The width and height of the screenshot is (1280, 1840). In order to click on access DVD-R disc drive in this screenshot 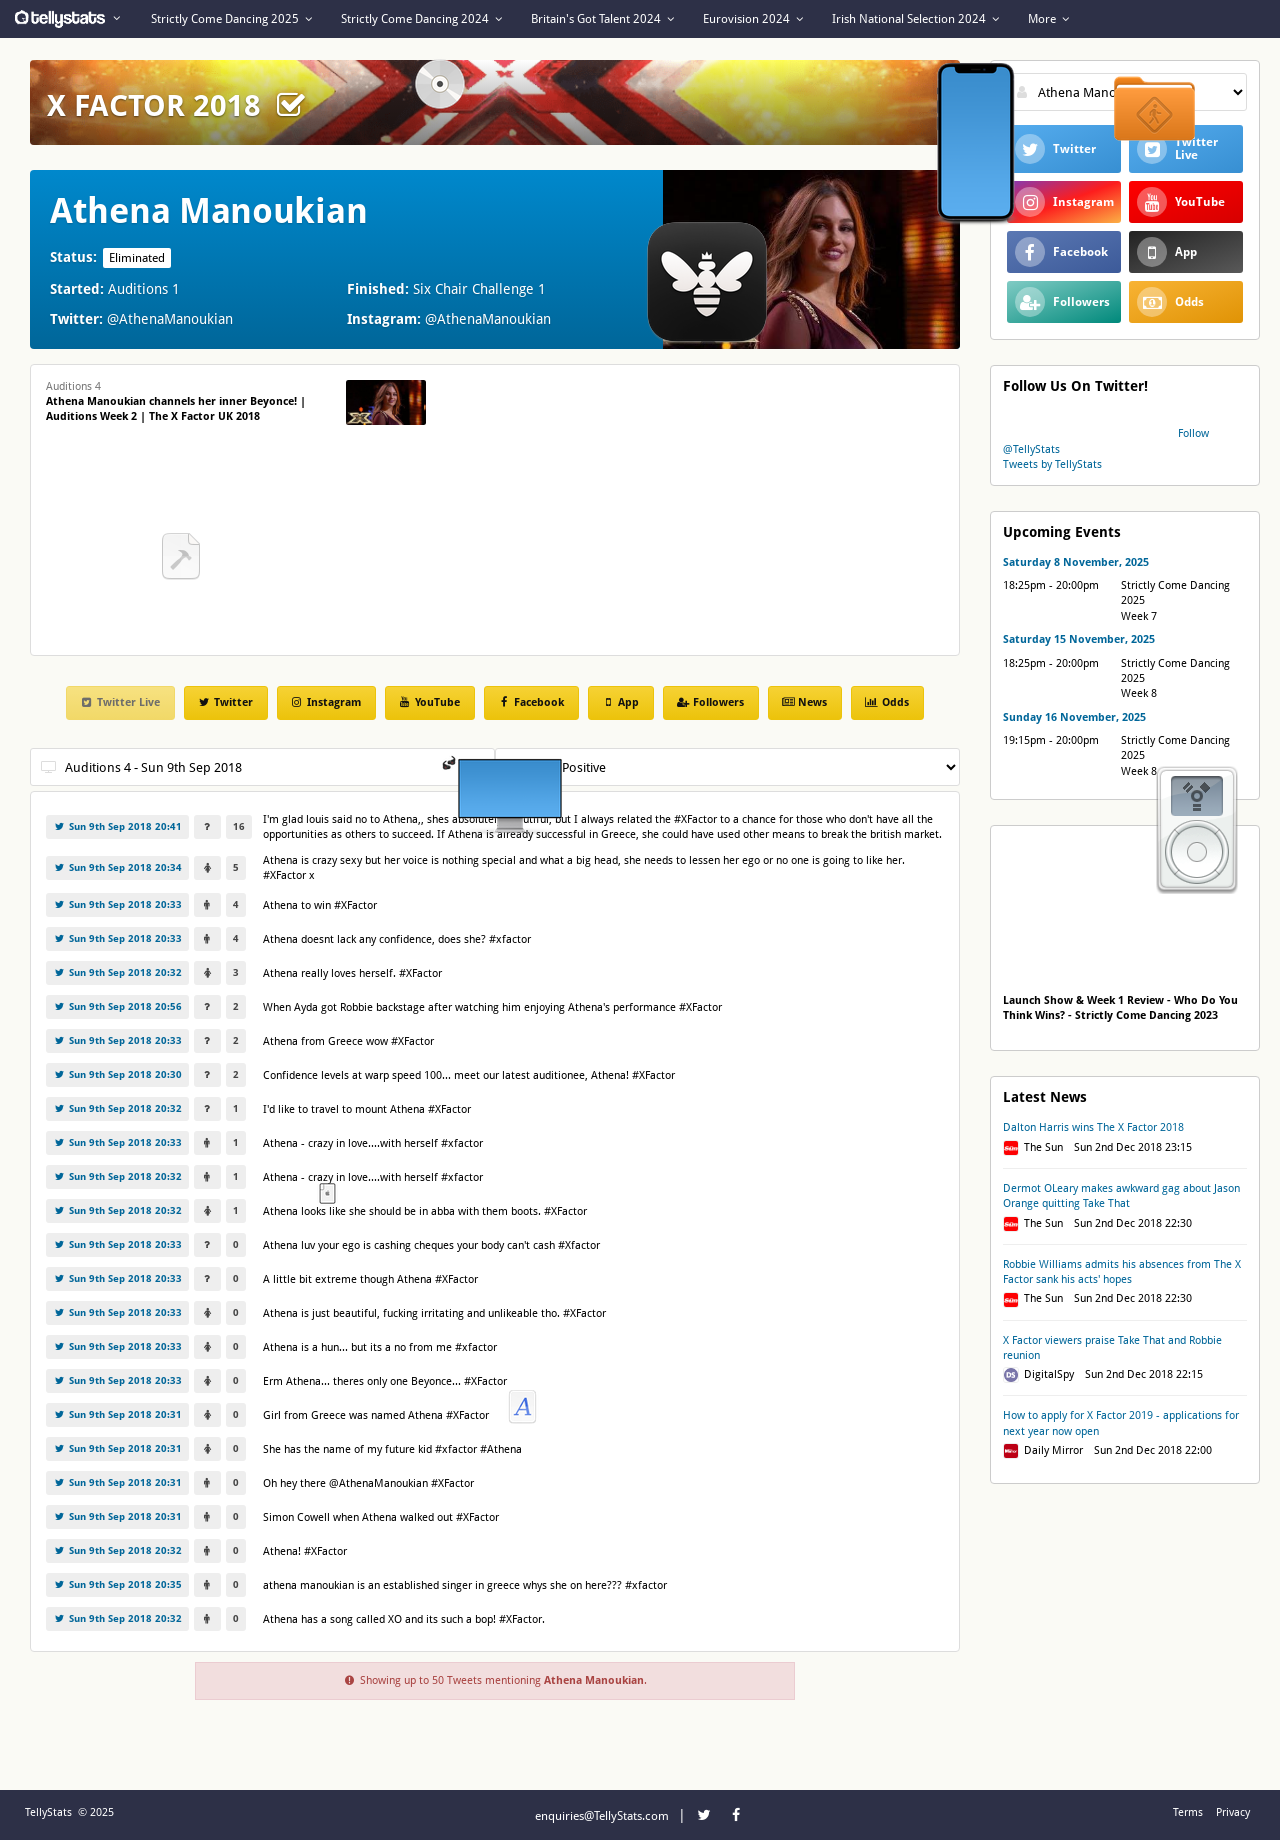, I will do `click(440, 84)`.